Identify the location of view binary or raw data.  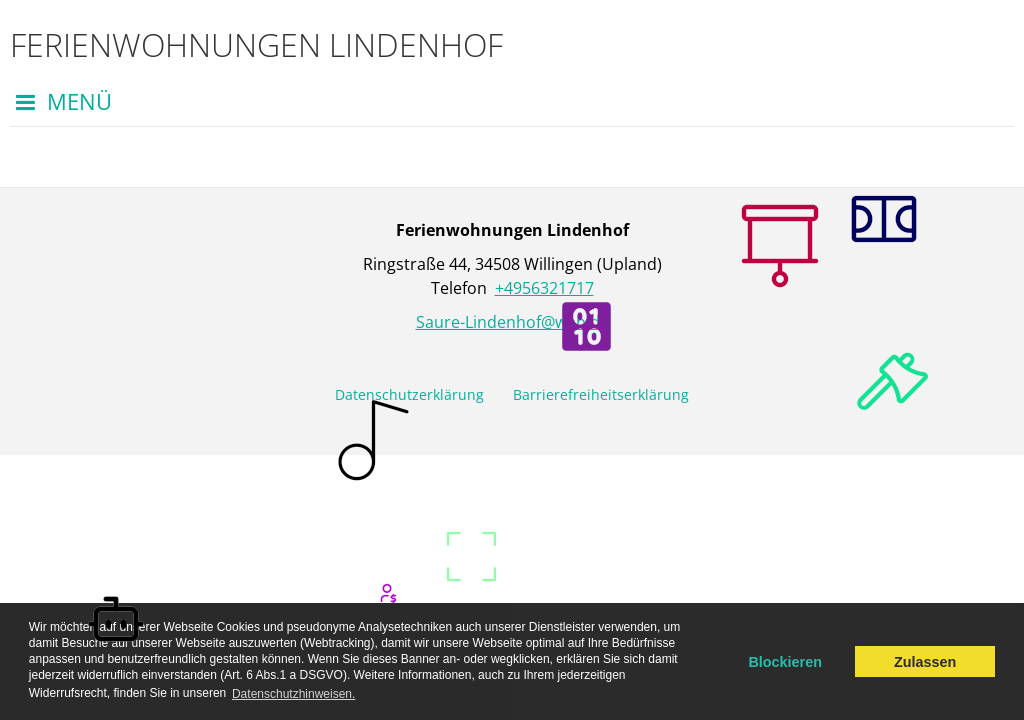
(586, 326).